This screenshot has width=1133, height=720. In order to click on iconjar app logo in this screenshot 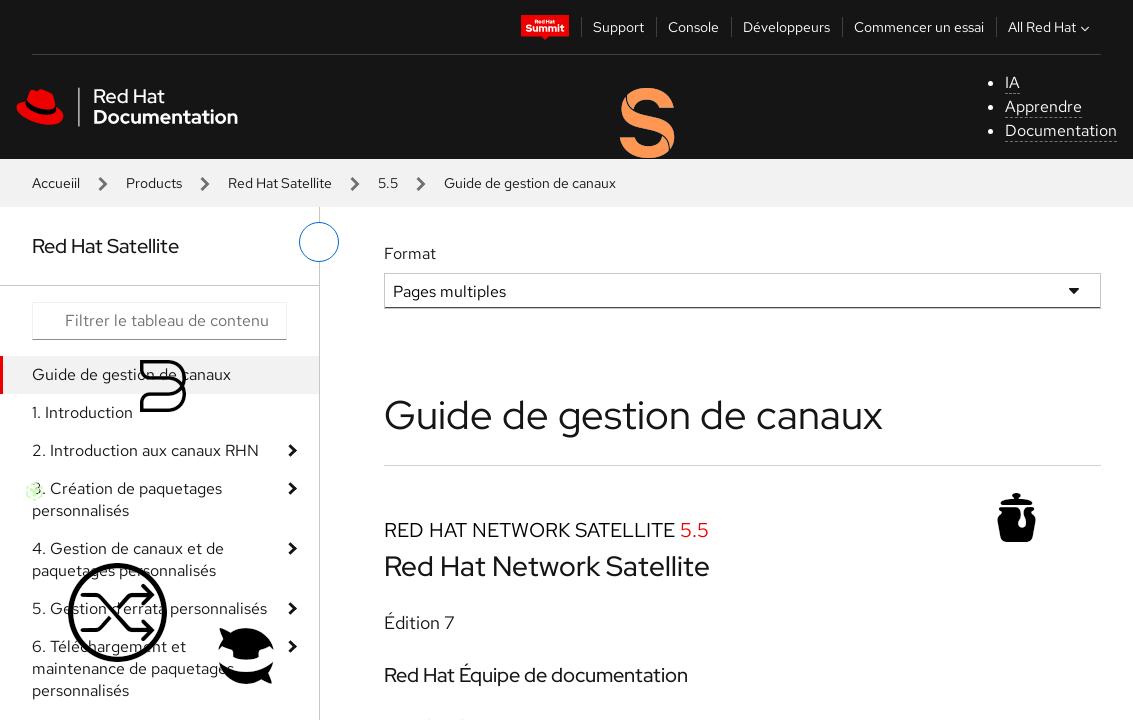, I will do `click(1016, 517)`.